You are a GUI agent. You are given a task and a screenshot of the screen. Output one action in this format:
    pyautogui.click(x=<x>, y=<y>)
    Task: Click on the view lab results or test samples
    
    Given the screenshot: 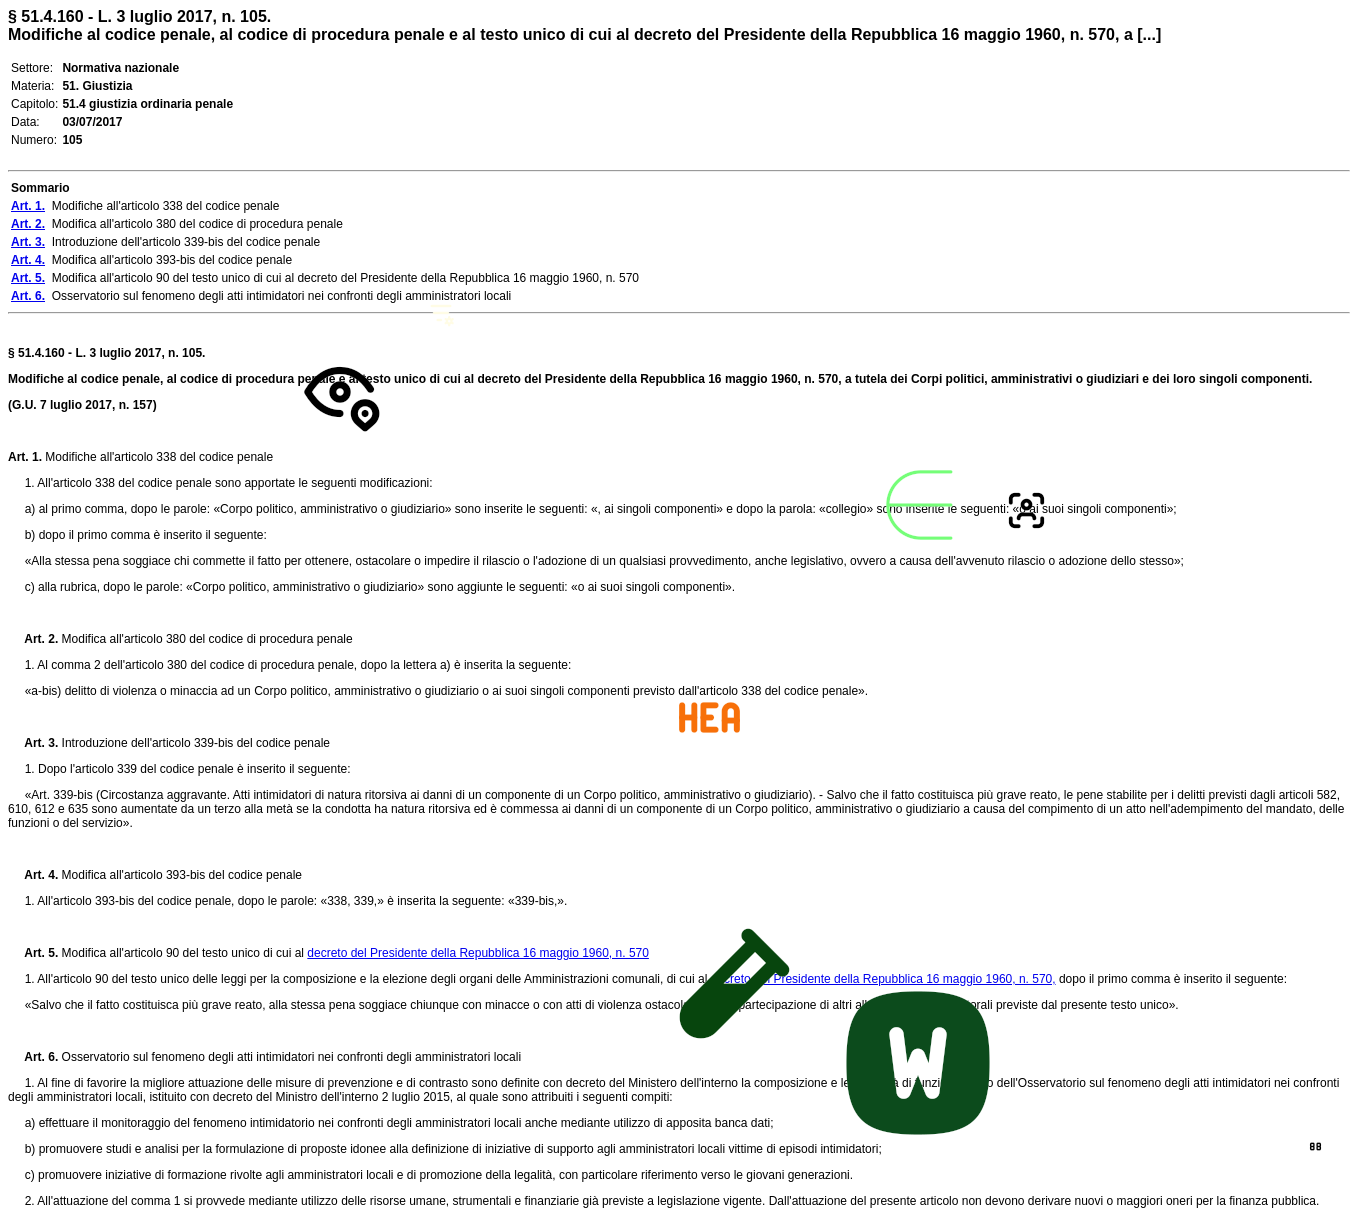 What is the action you would take?
    pyautogui.click(x=734, y=983)
    